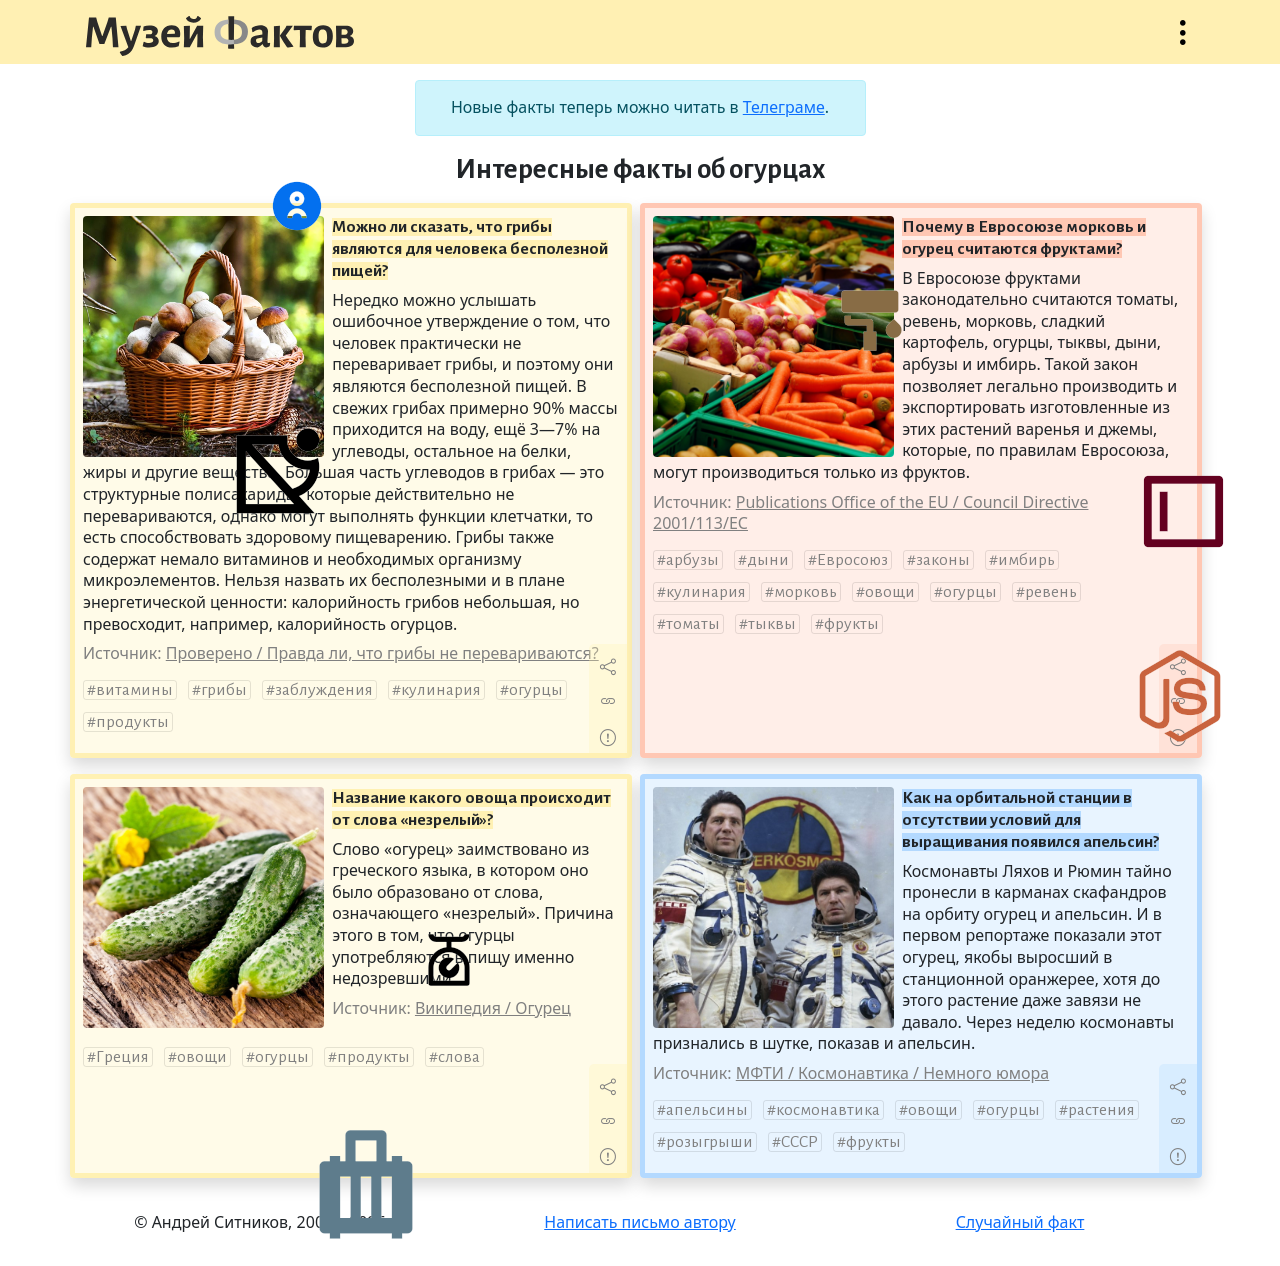  I want to click on remixicon logo, so click(278, 472).